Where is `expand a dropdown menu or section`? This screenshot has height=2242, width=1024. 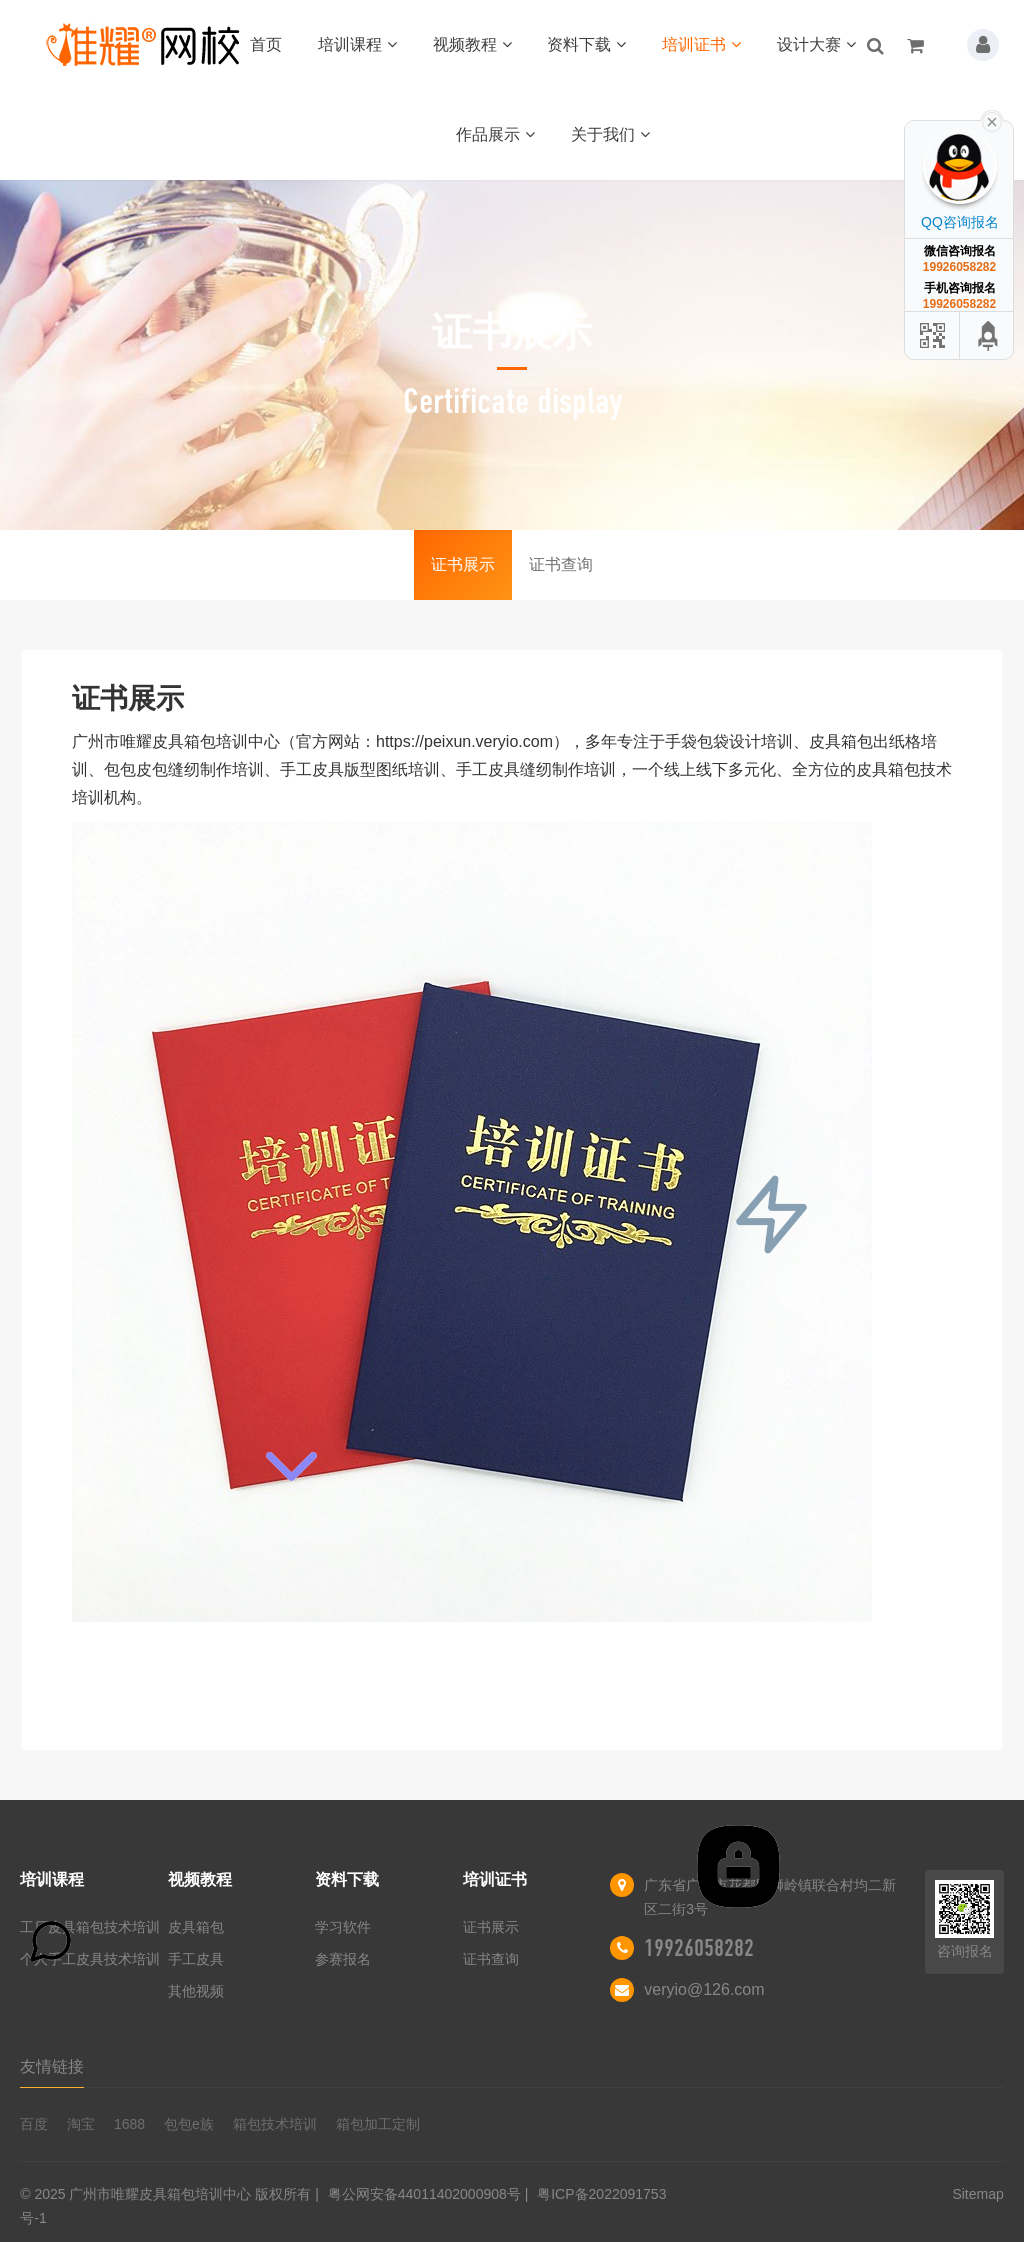
expand a dropdown menu or section is located at coordinates (291, 1466).